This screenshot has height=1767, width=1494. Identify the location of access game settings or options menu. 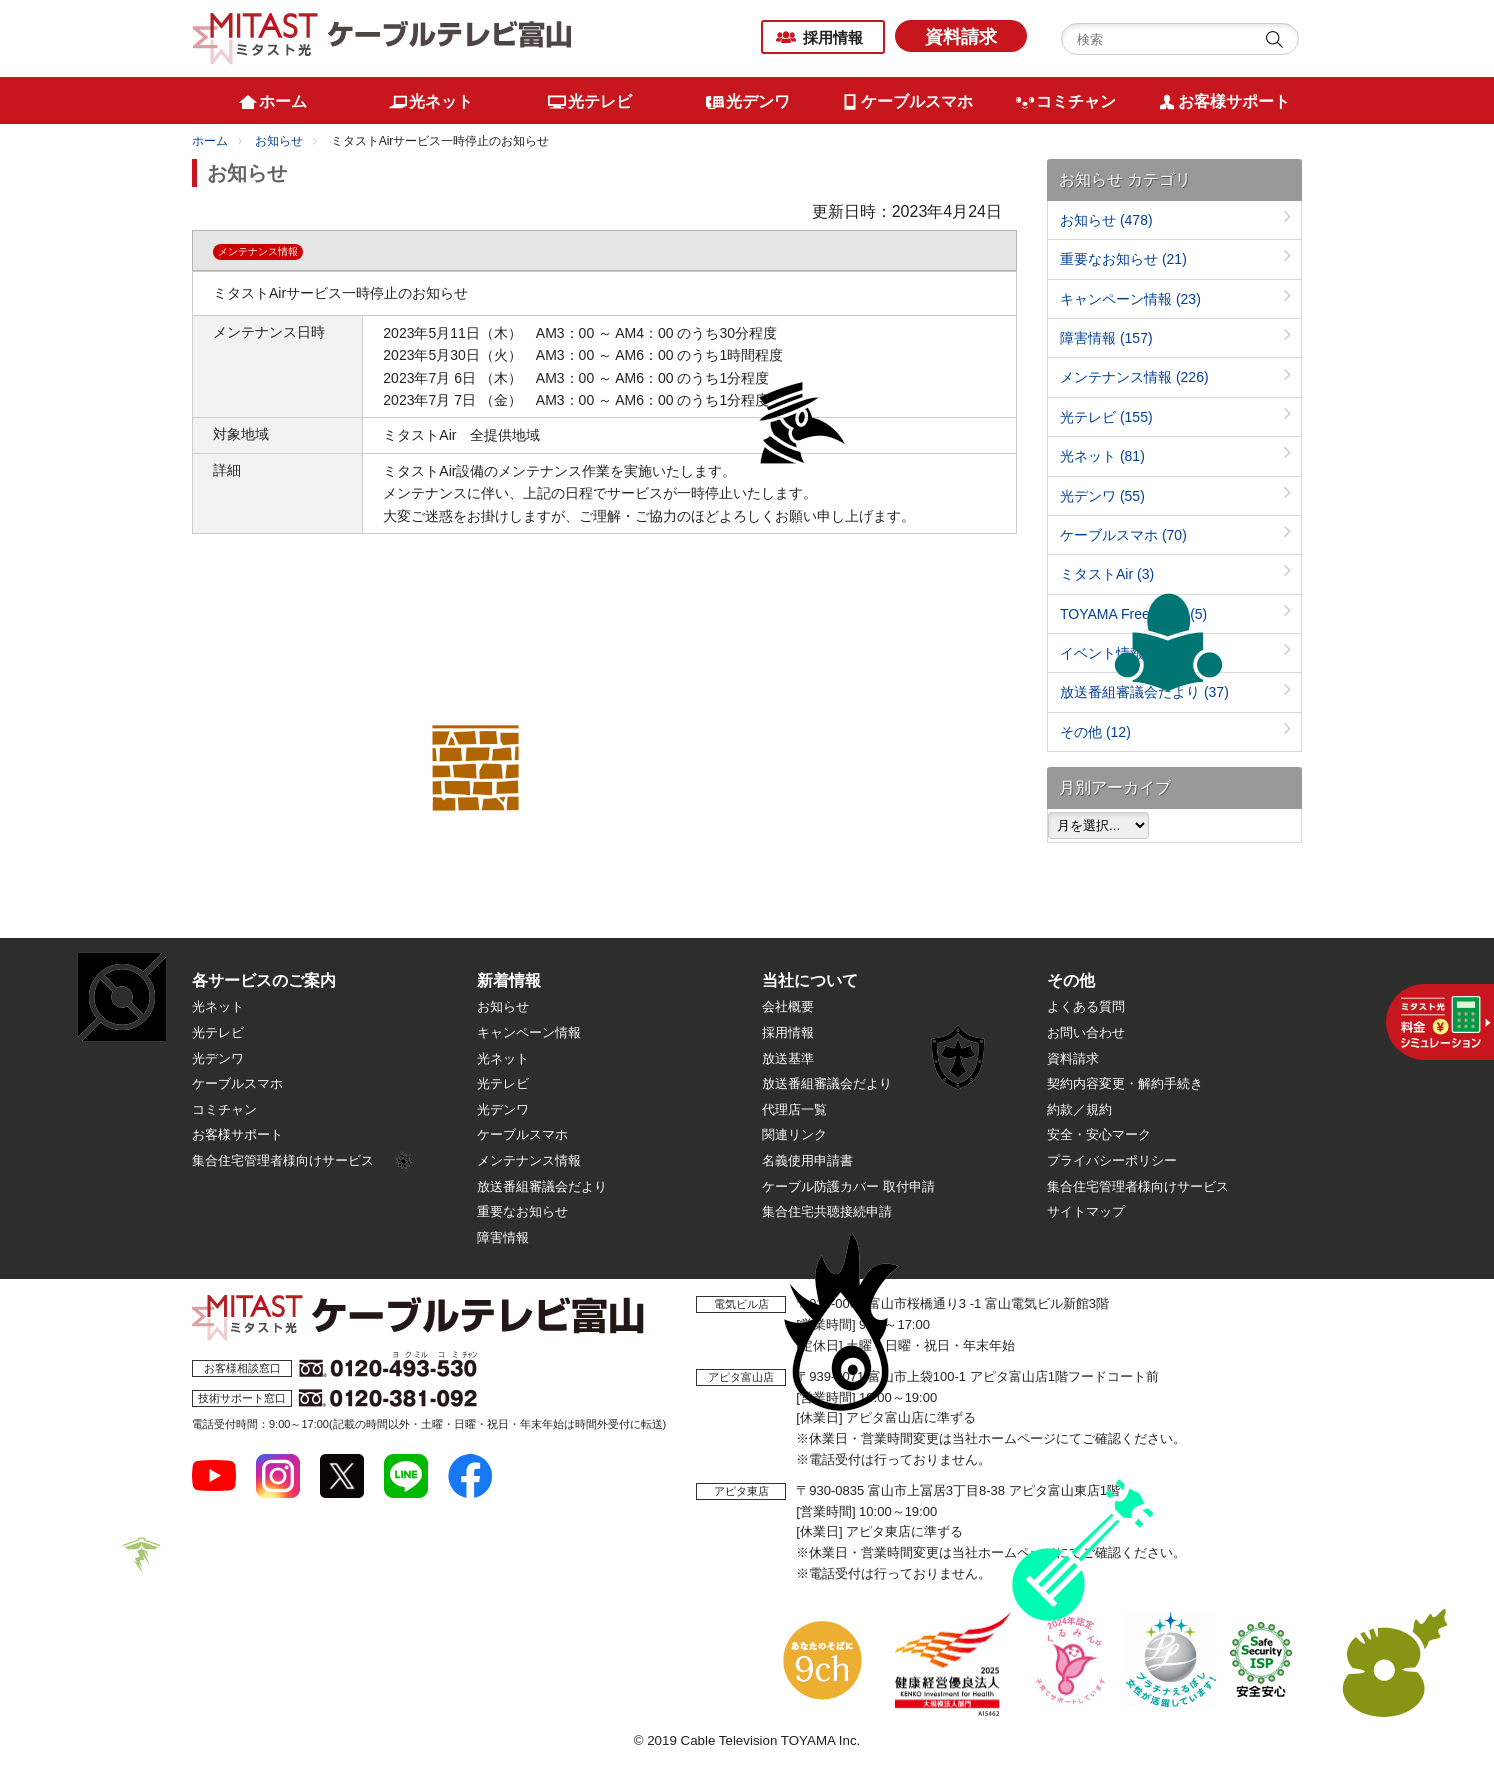
(122, 997).